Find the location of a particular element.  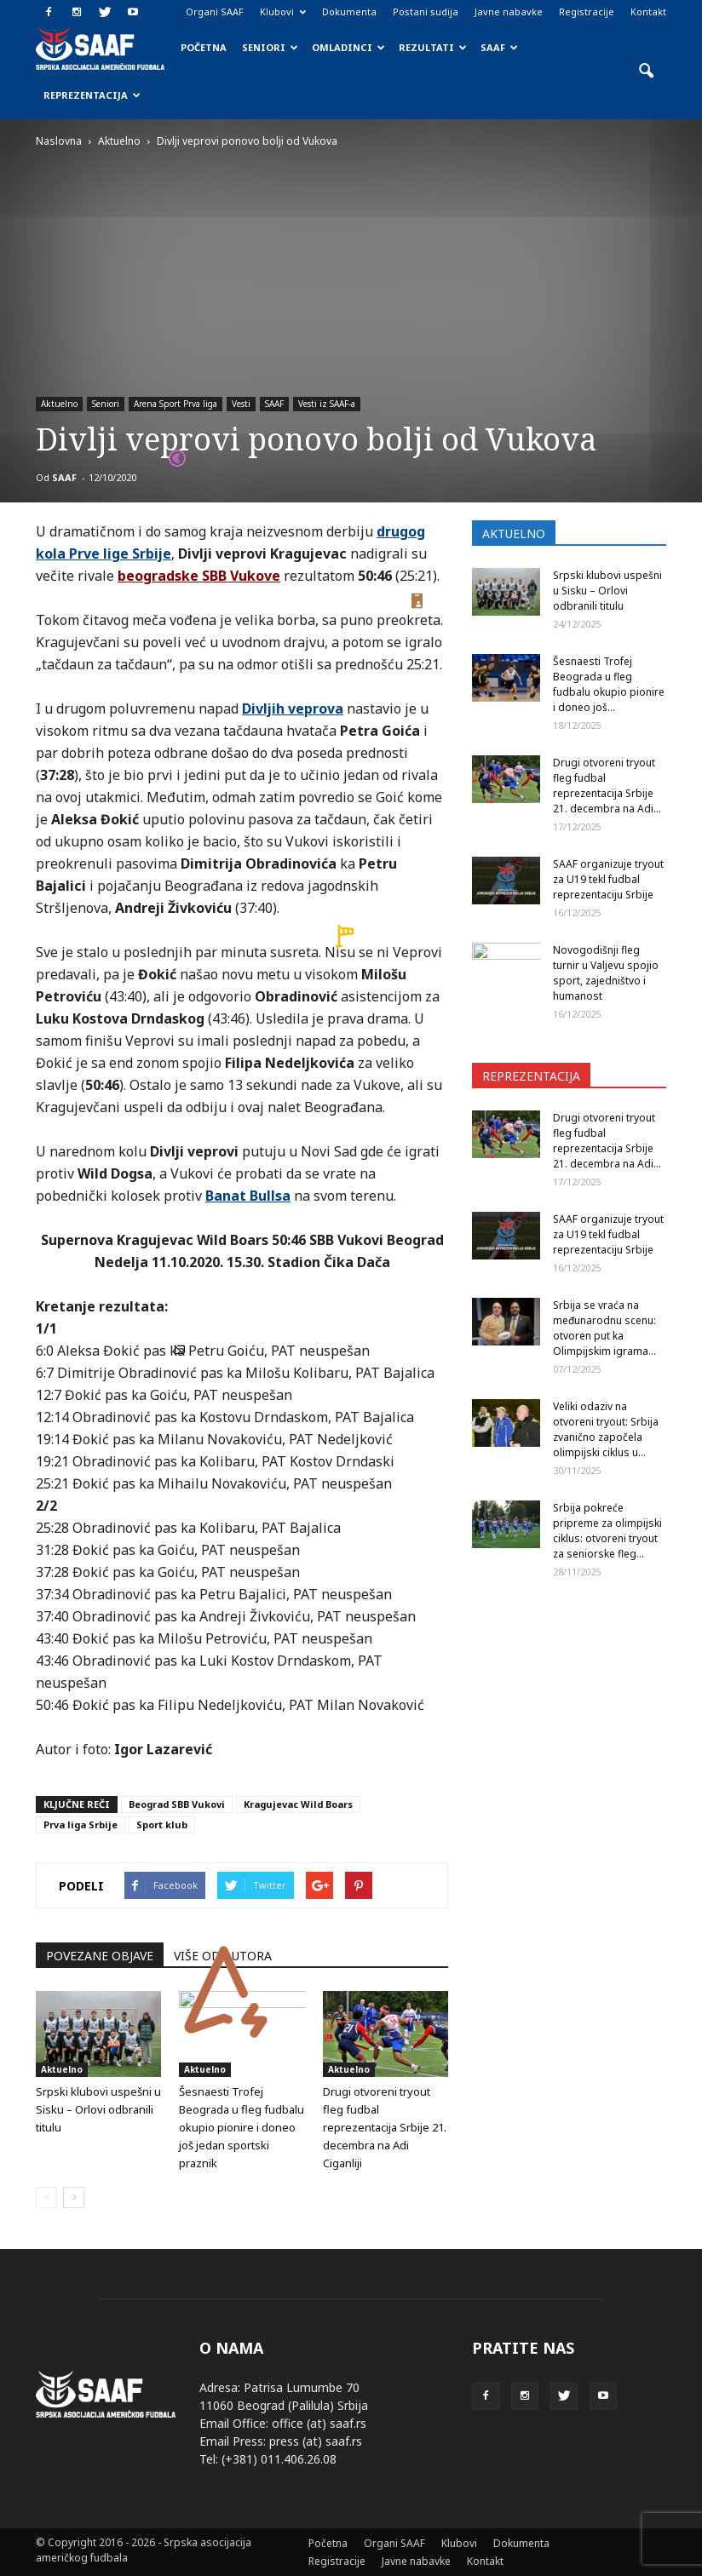

indicates browser not supported for this feature is located at coordinates (180, 1350).